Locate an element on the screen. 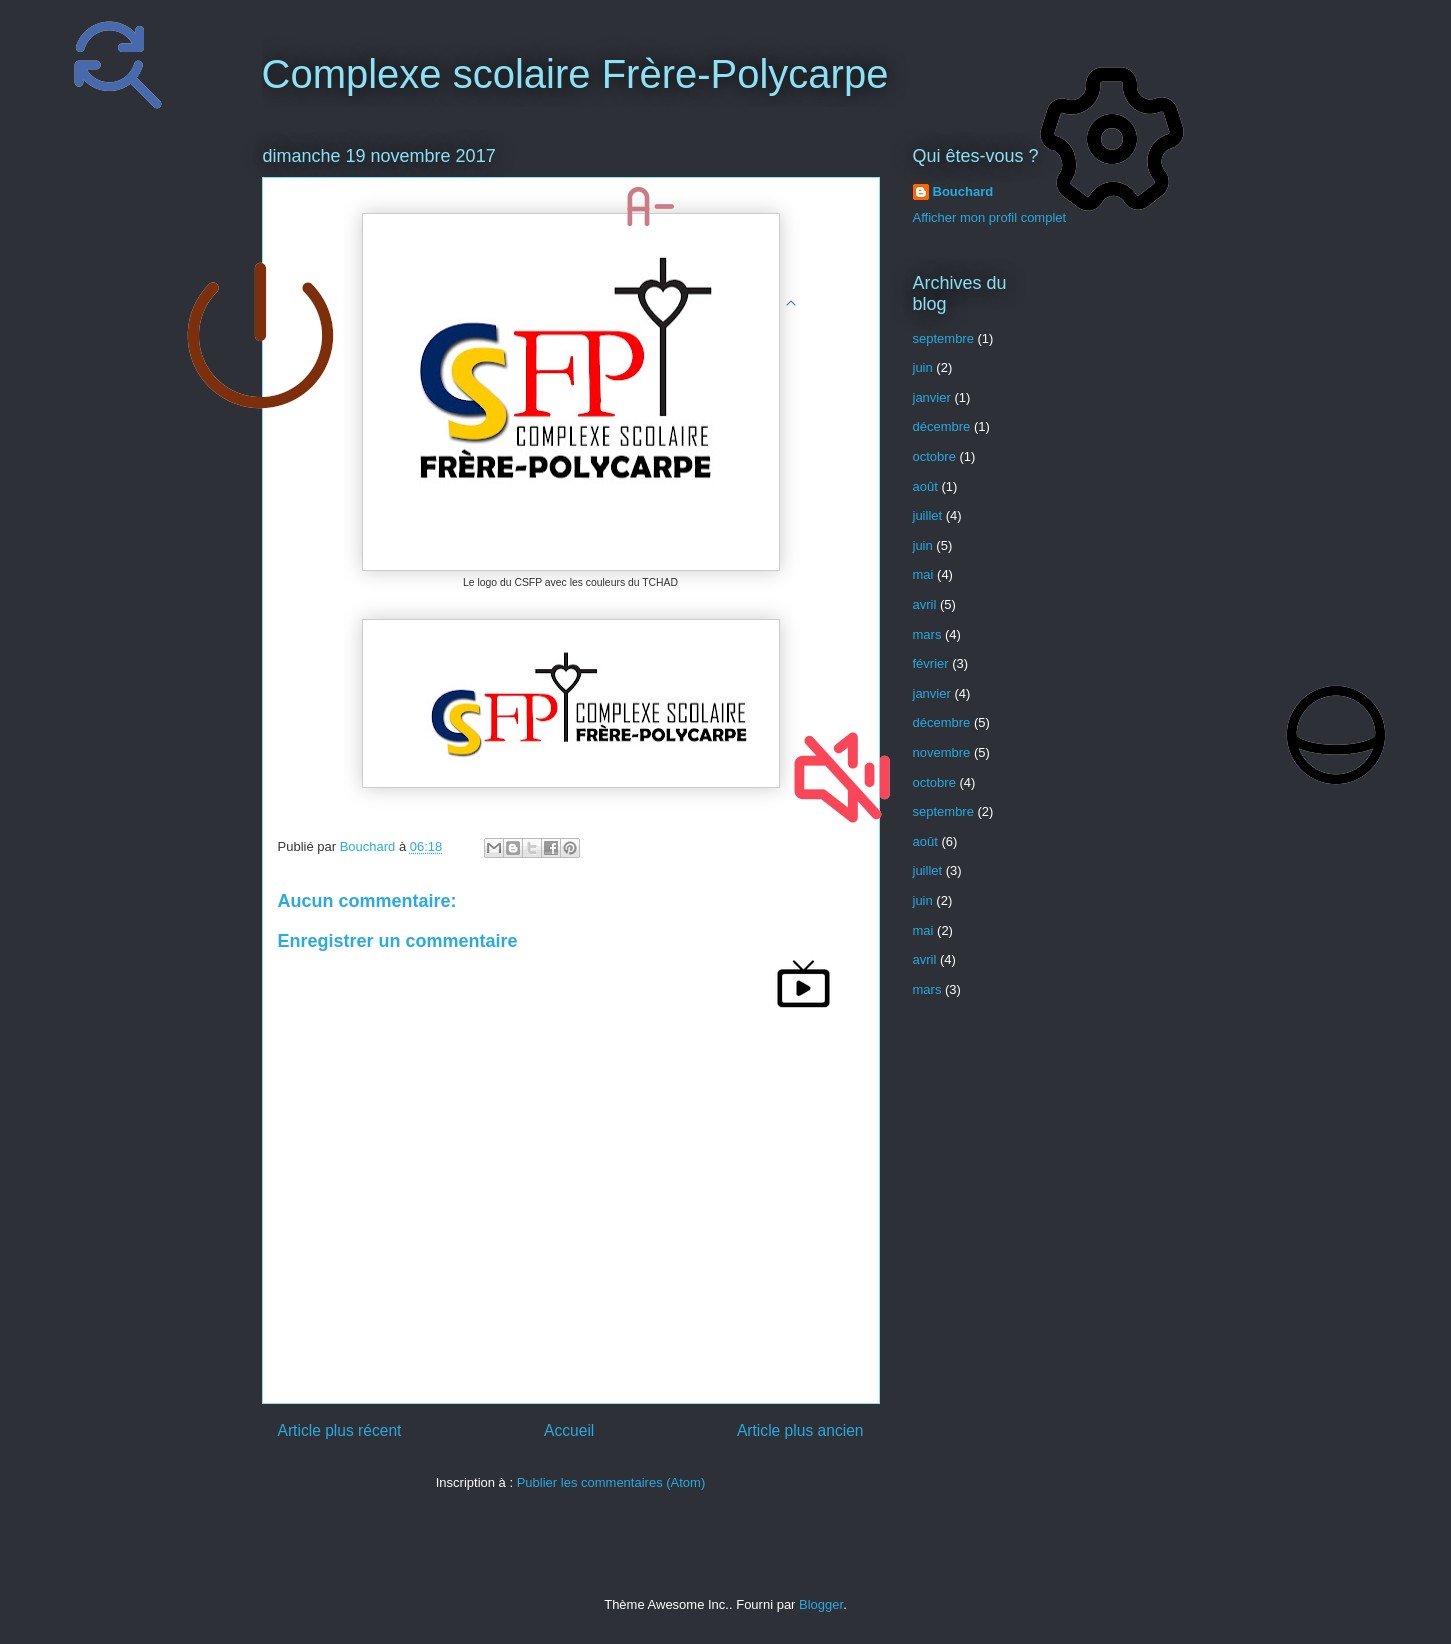 The height and width of the screenshot is (1644, 1451). access app settings is located at coordinates (1112, 139).